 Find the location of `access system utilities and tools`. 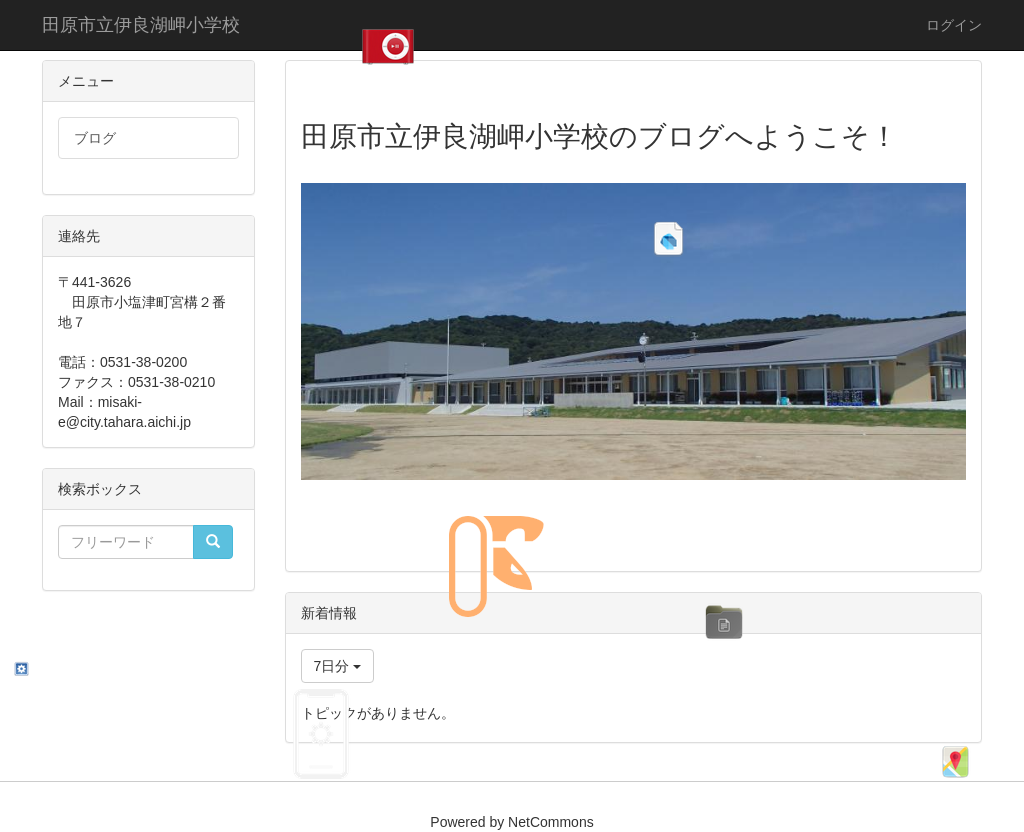

access system utilities and tools is located at coordinates (499, 566).